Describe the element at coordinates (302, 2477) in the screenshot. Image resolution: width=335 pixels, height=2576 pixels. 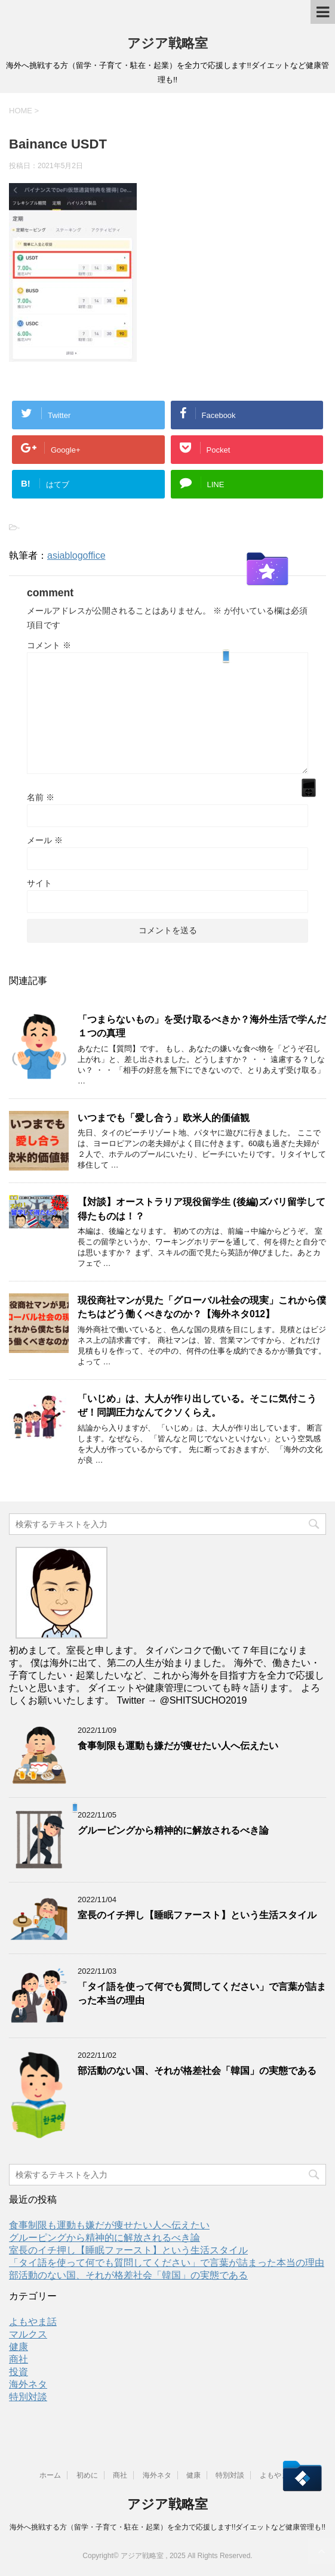
I see `open wondershare recoverit project folder` at that location.